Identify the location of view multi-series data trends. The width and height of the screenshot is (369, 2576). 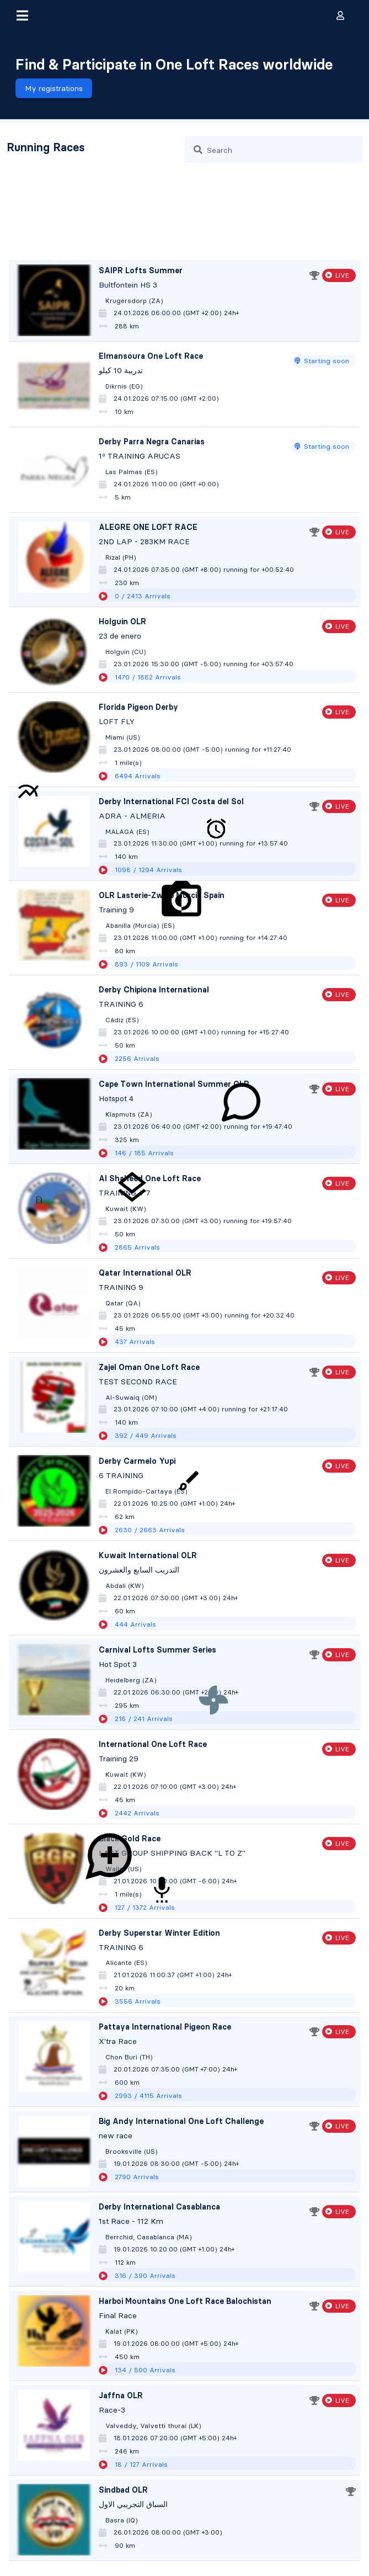
(28, 792).